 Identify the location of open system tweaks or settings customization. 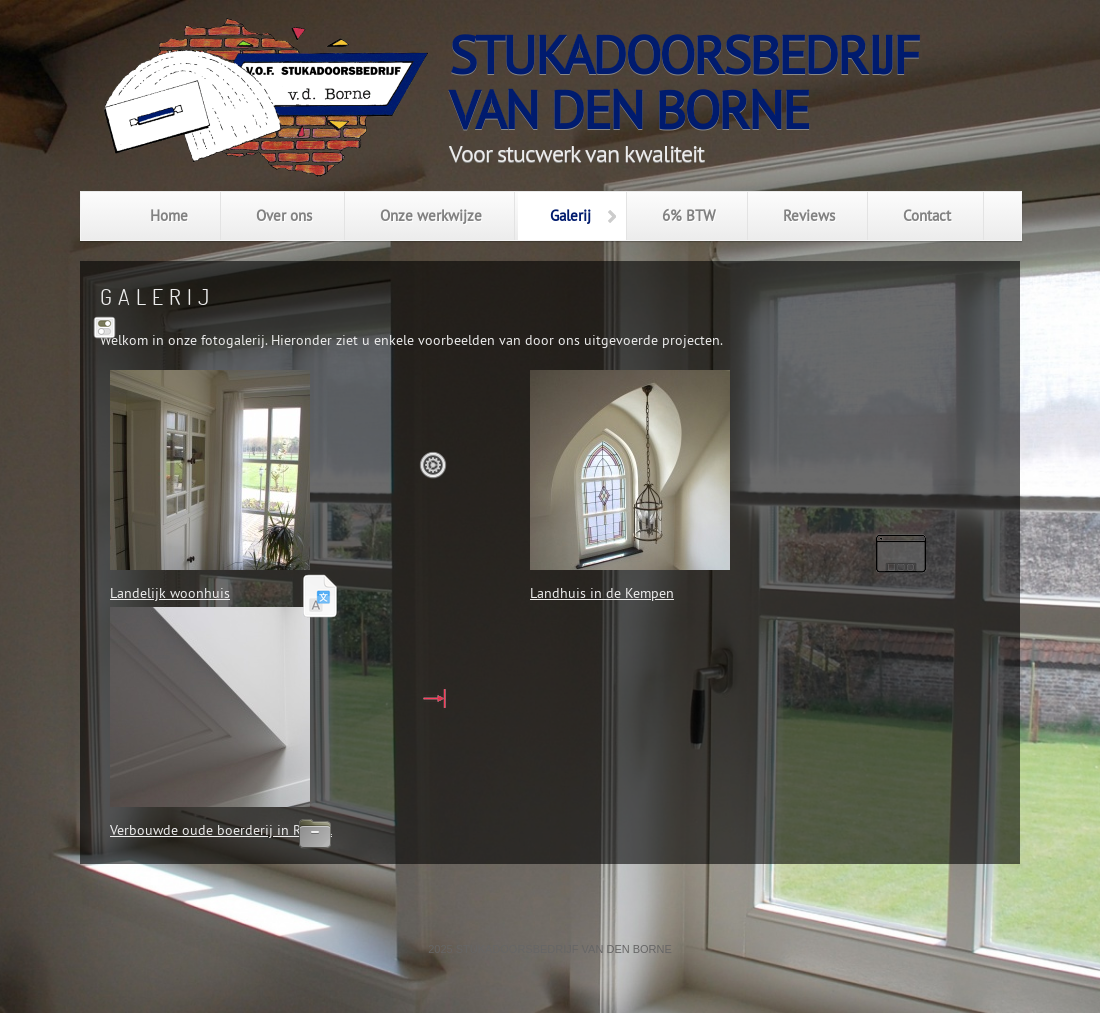
(104, 327).